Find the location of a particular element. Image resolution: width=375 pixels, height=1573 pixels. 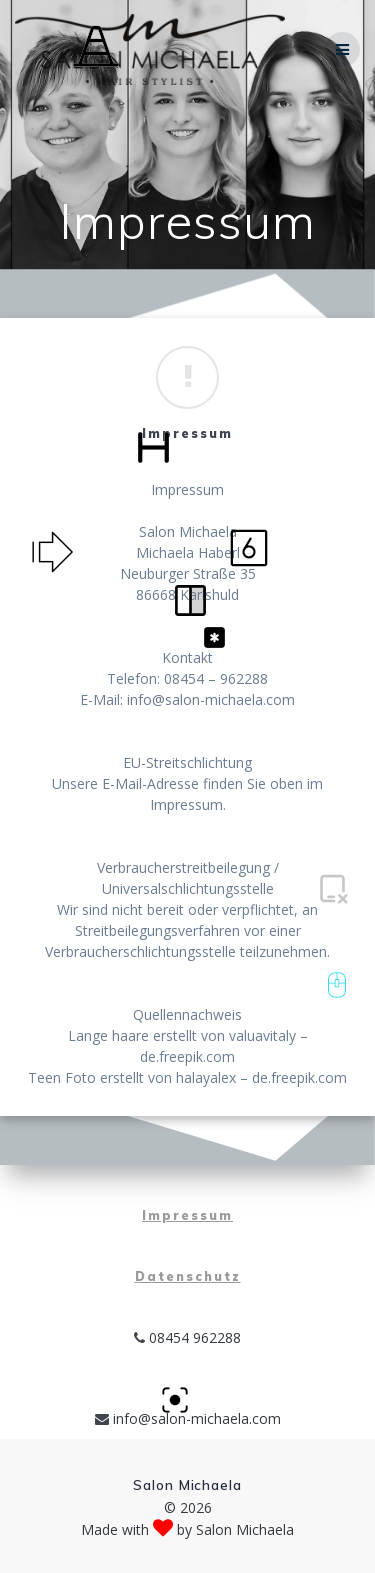

activate camera focus or targeting mode is located at coordinates (175, 1400).